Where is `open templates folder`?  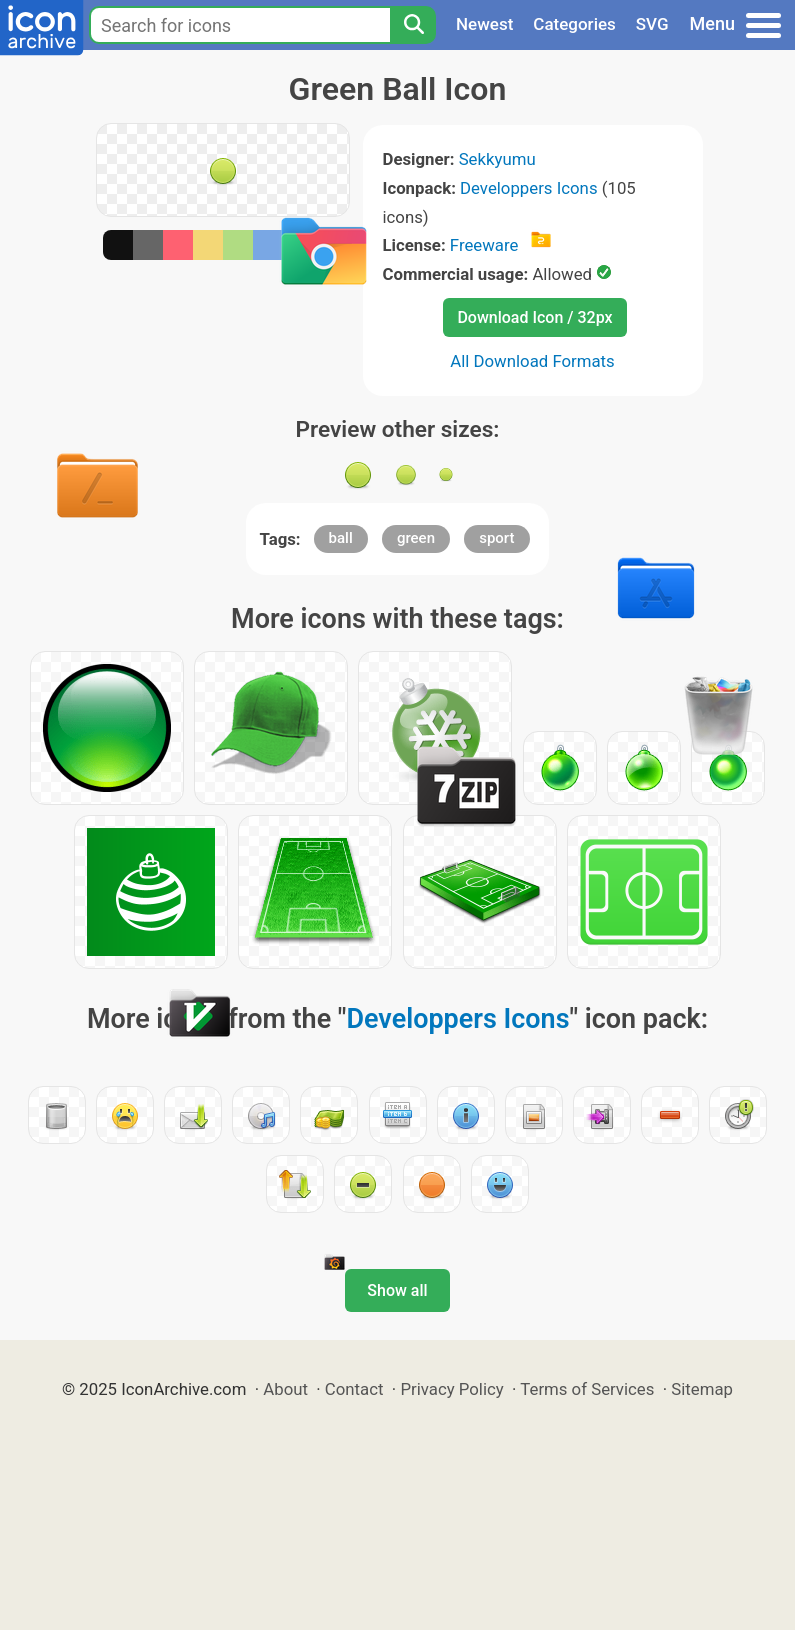 open templates folder is located at coordinates (656, 588).